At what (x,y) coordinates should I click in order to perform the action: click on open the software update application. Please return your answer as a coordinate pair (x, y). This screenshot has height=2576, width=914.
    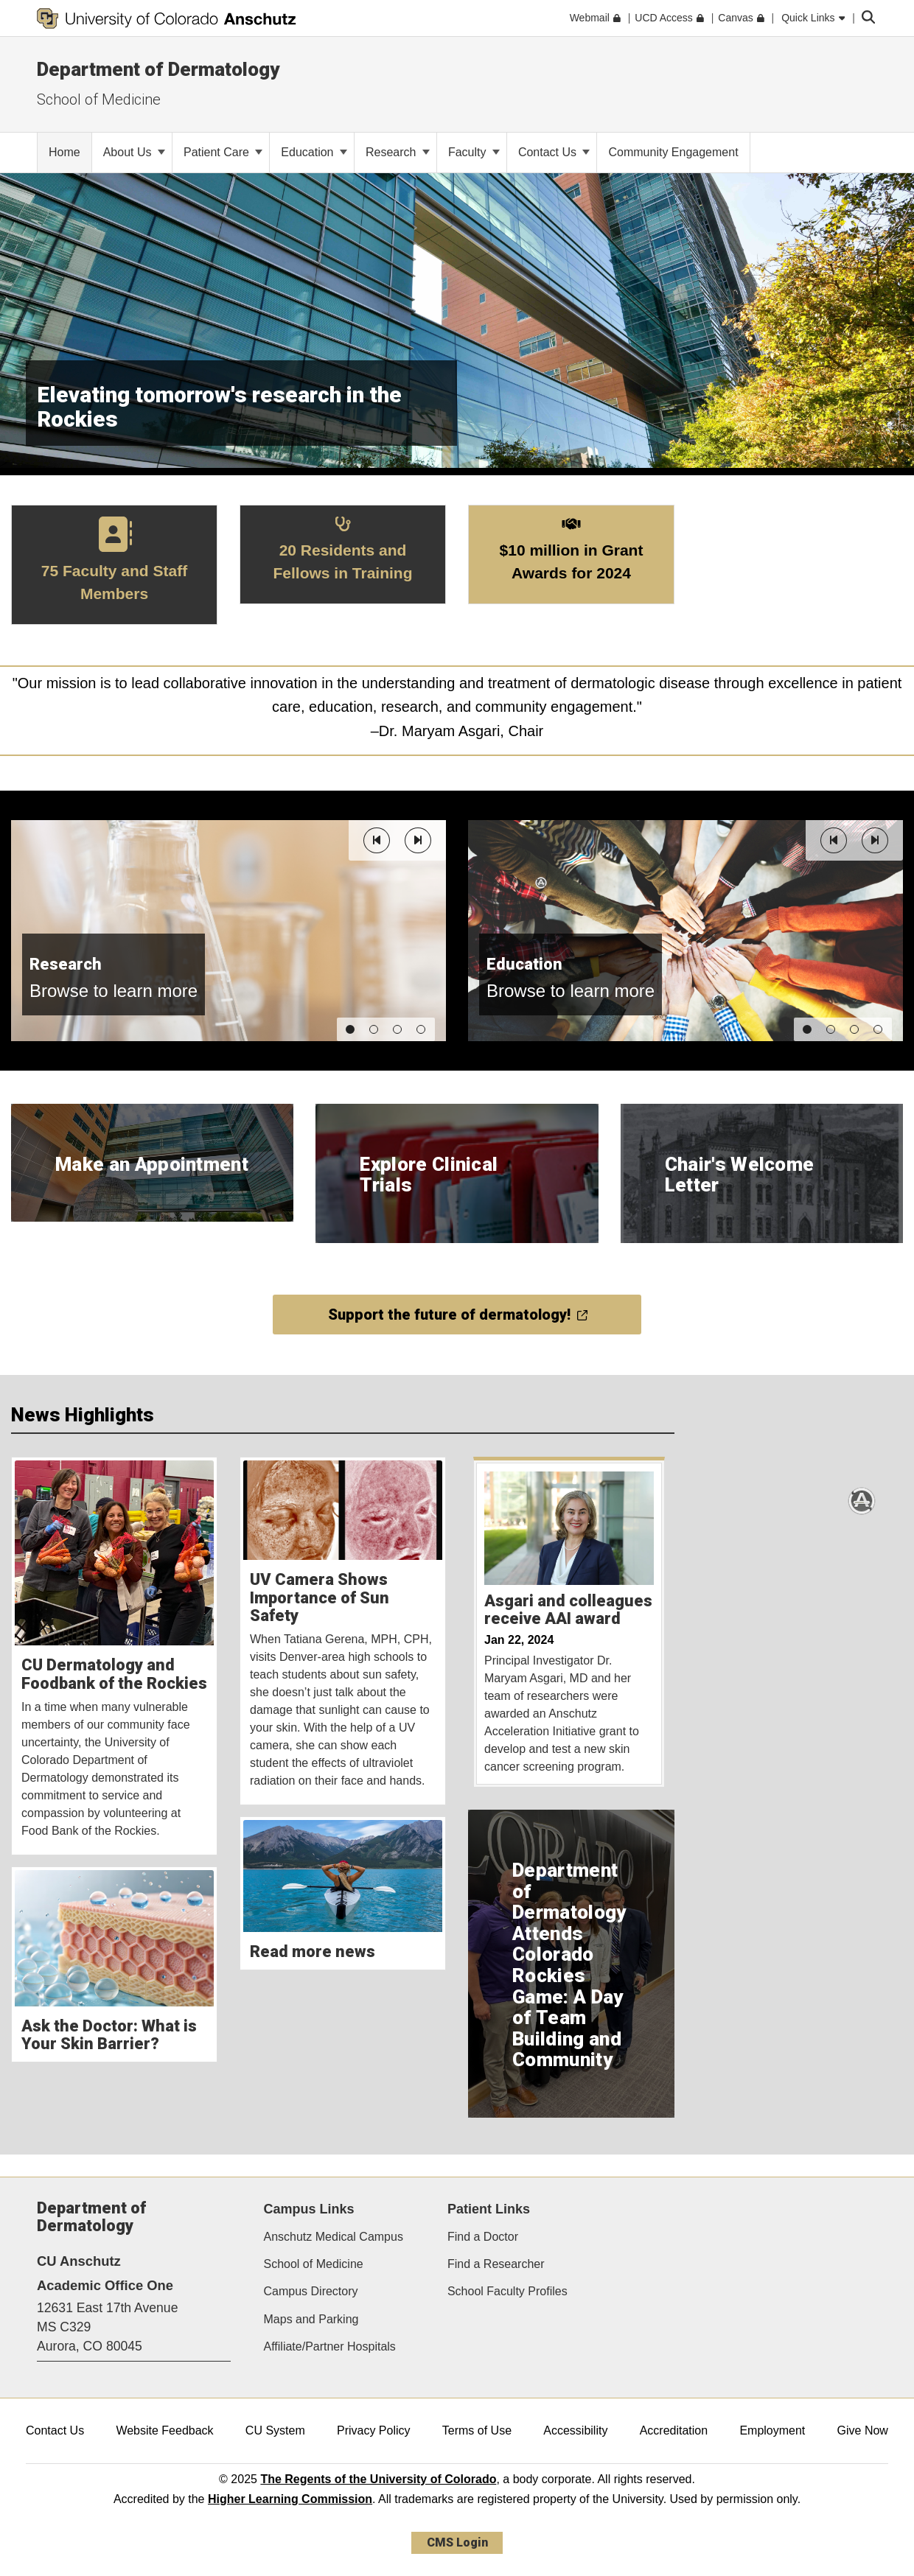
    Looking at the image, I should click on (862, 1501).